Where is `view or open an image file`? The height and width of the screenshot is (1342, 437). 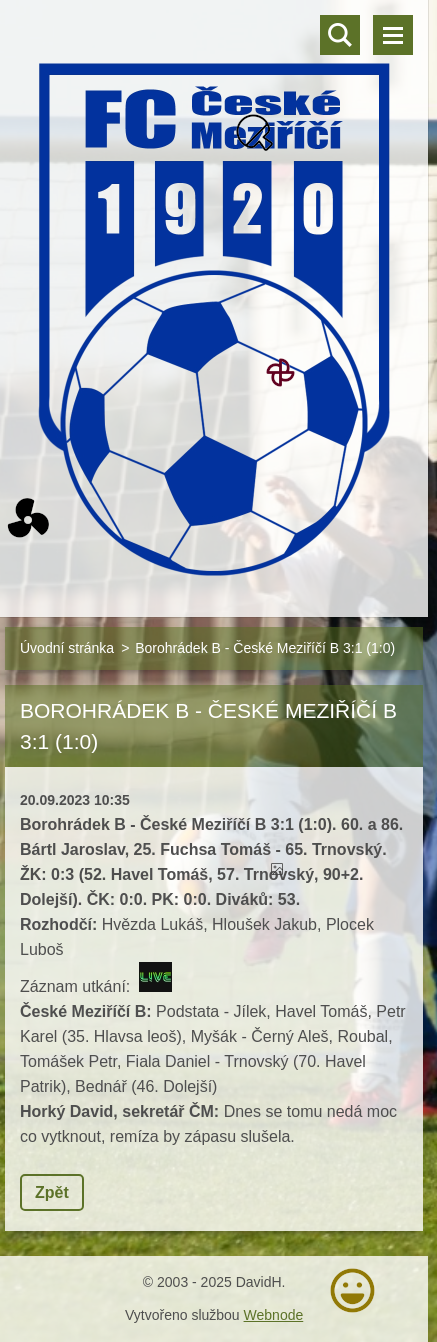
view or open an image file is located at coordinates (277, 869).